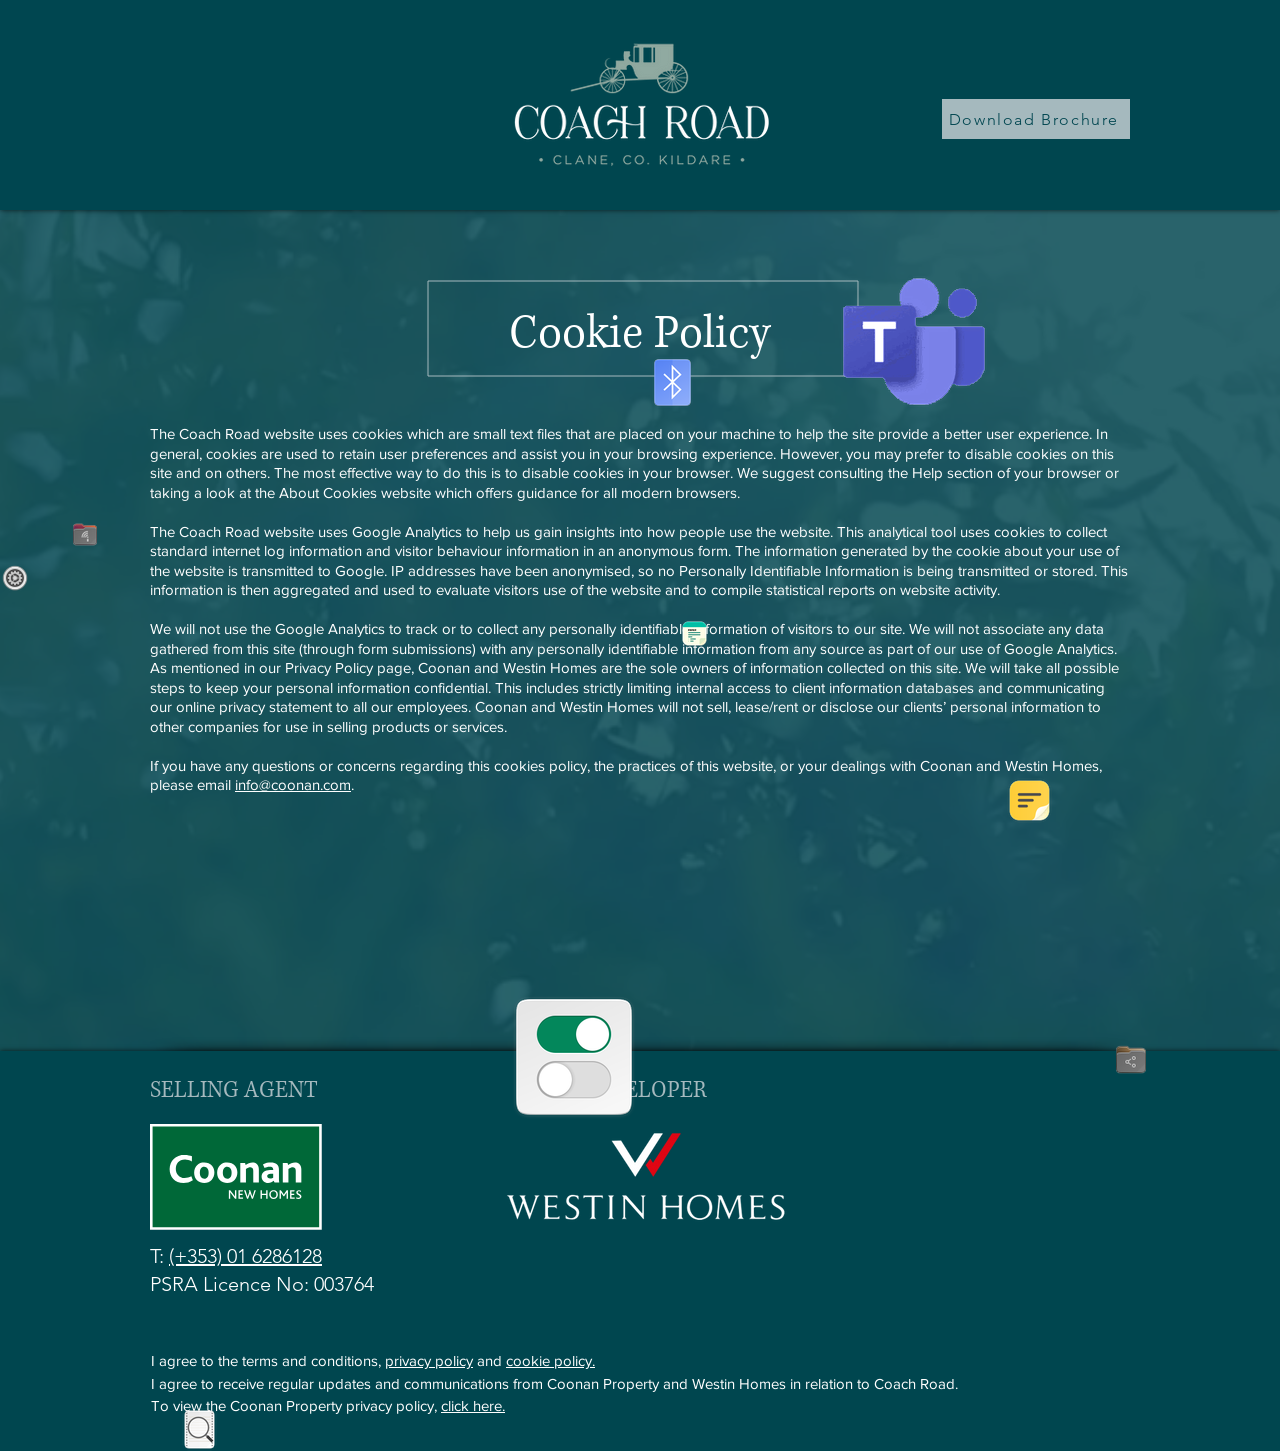 The width and height of the screenshot is (1280, 1451). I want to click on open Paper note-taking app, so click(694, 633).